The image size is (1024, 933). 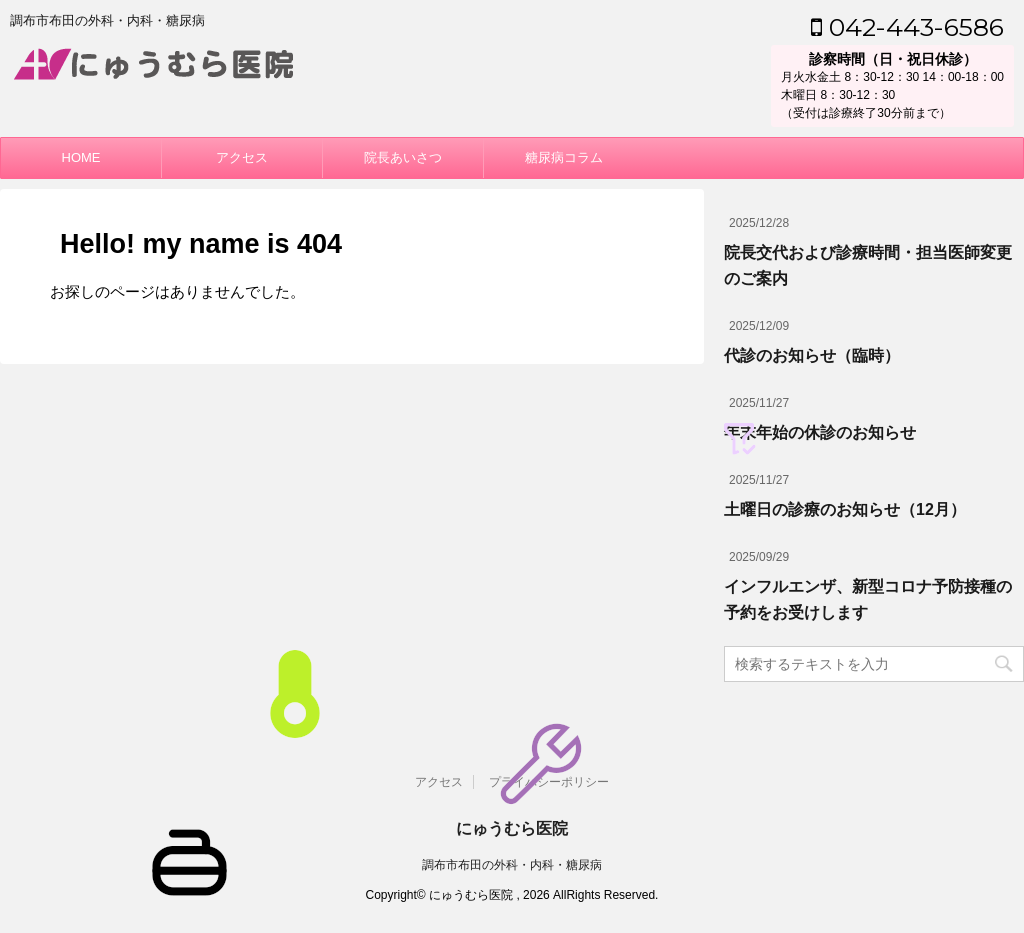 What do you see at coordinates (295, 694) in the screenshot?
I see `indicates lowest temperature setting or reading` at bounding box center [295, 694].